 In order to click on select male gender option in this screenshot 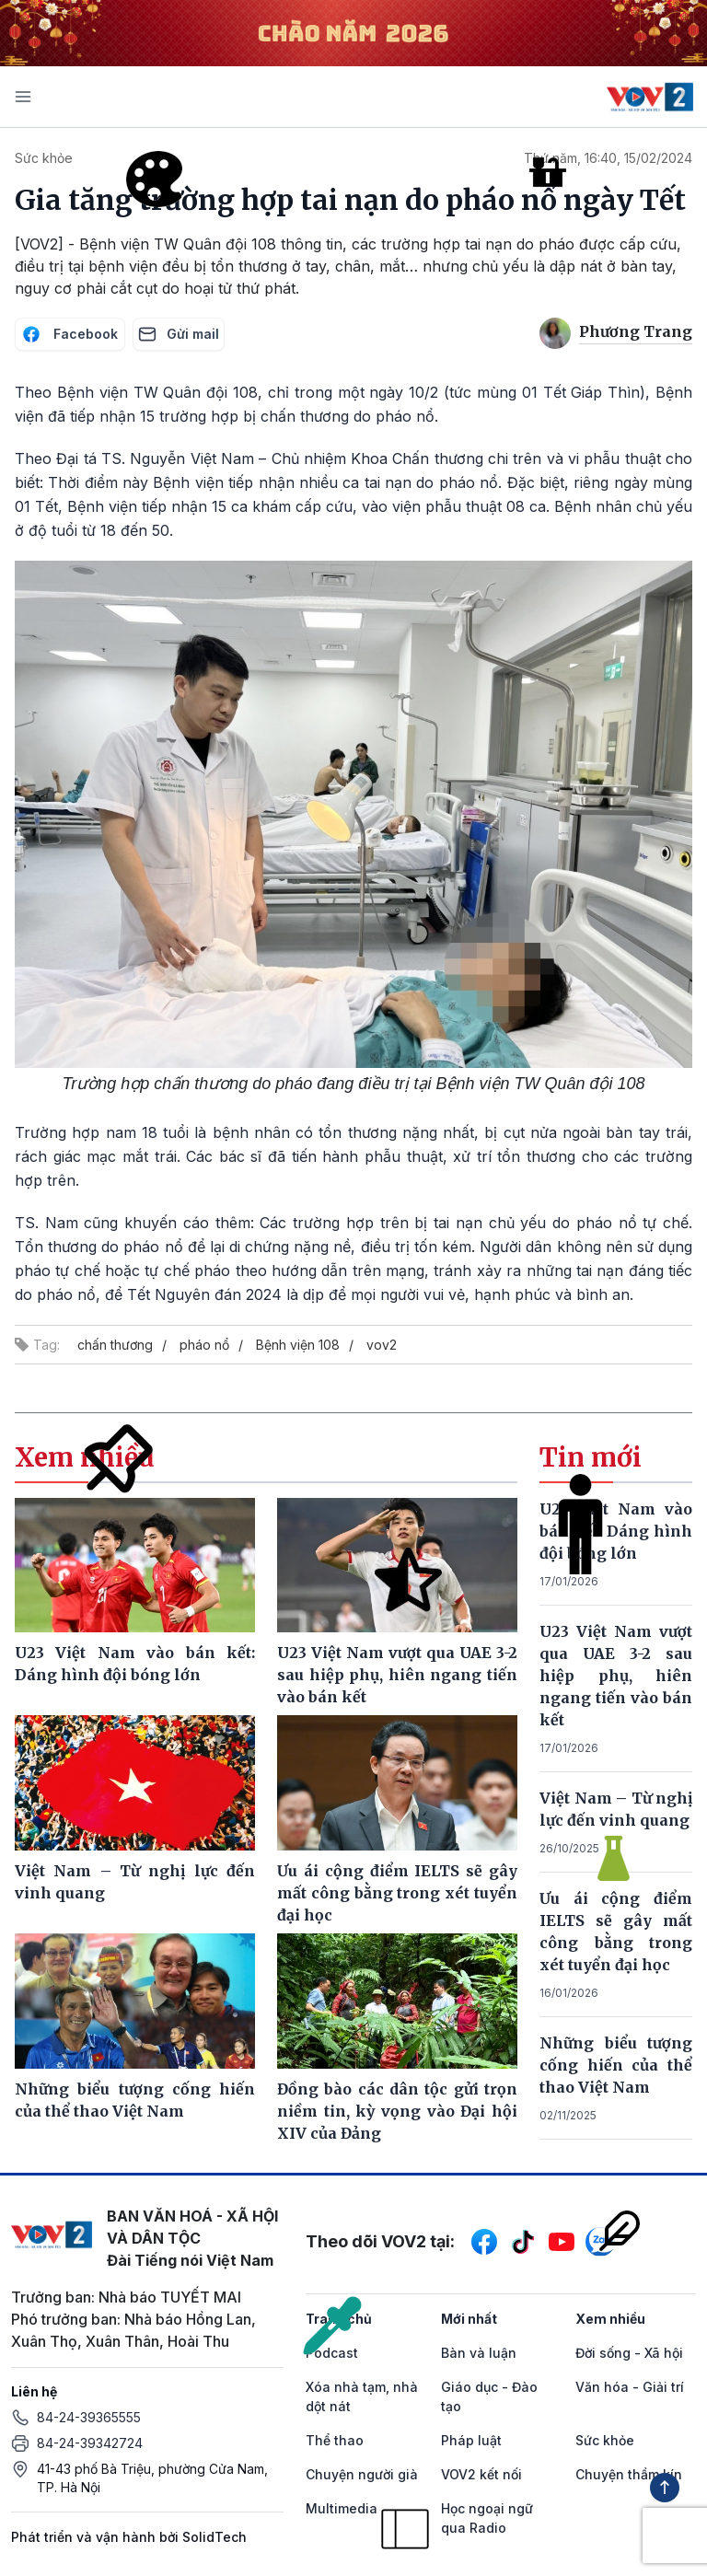, I will do `click(580, 1524)`.